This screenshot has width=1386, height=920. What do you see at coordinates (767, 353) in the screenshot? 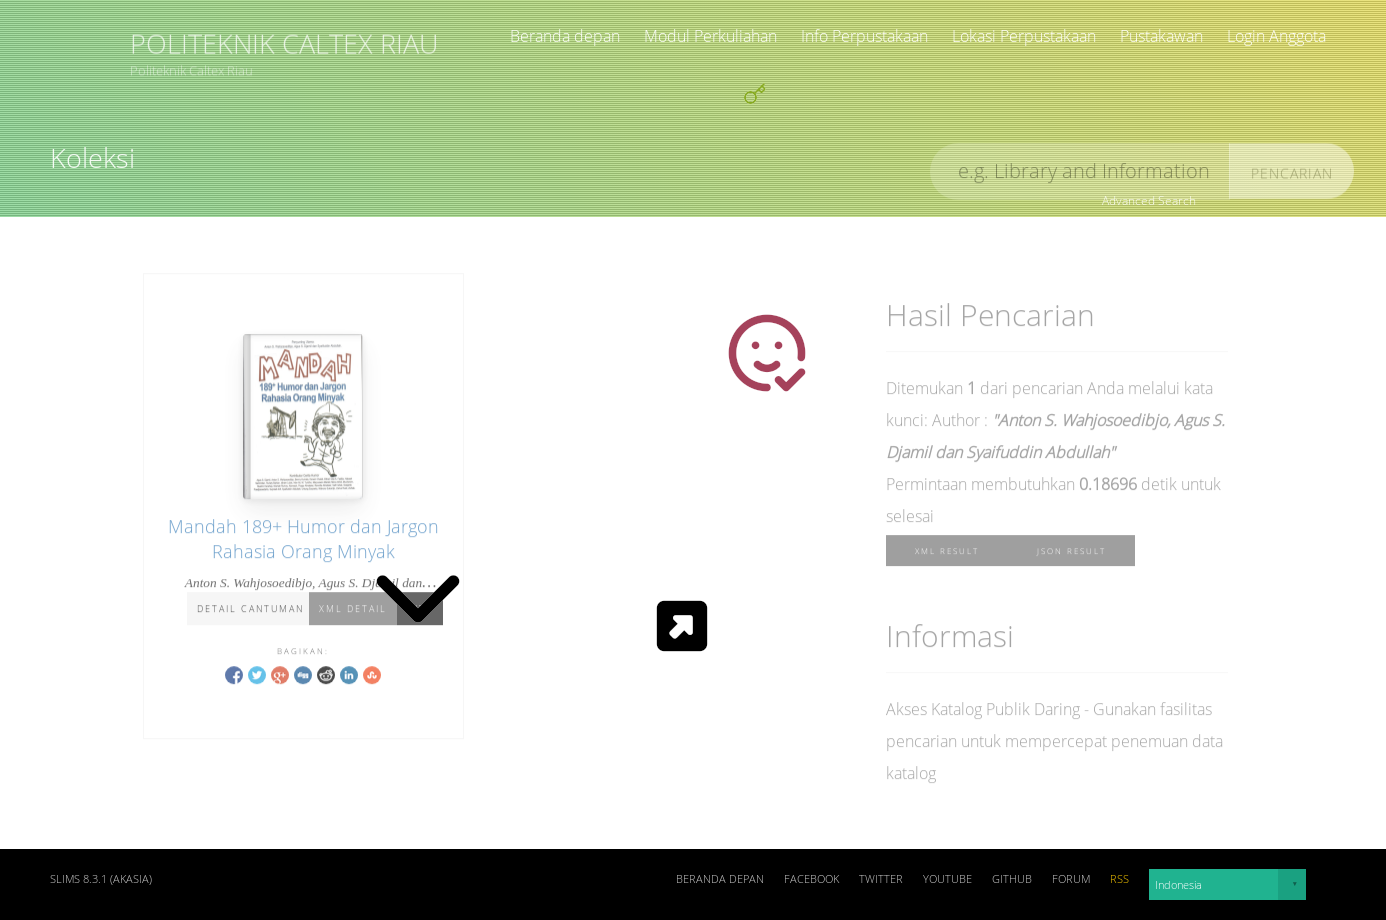
I see `confirm mood or emotional check-in` at bounding box center [767, 353].